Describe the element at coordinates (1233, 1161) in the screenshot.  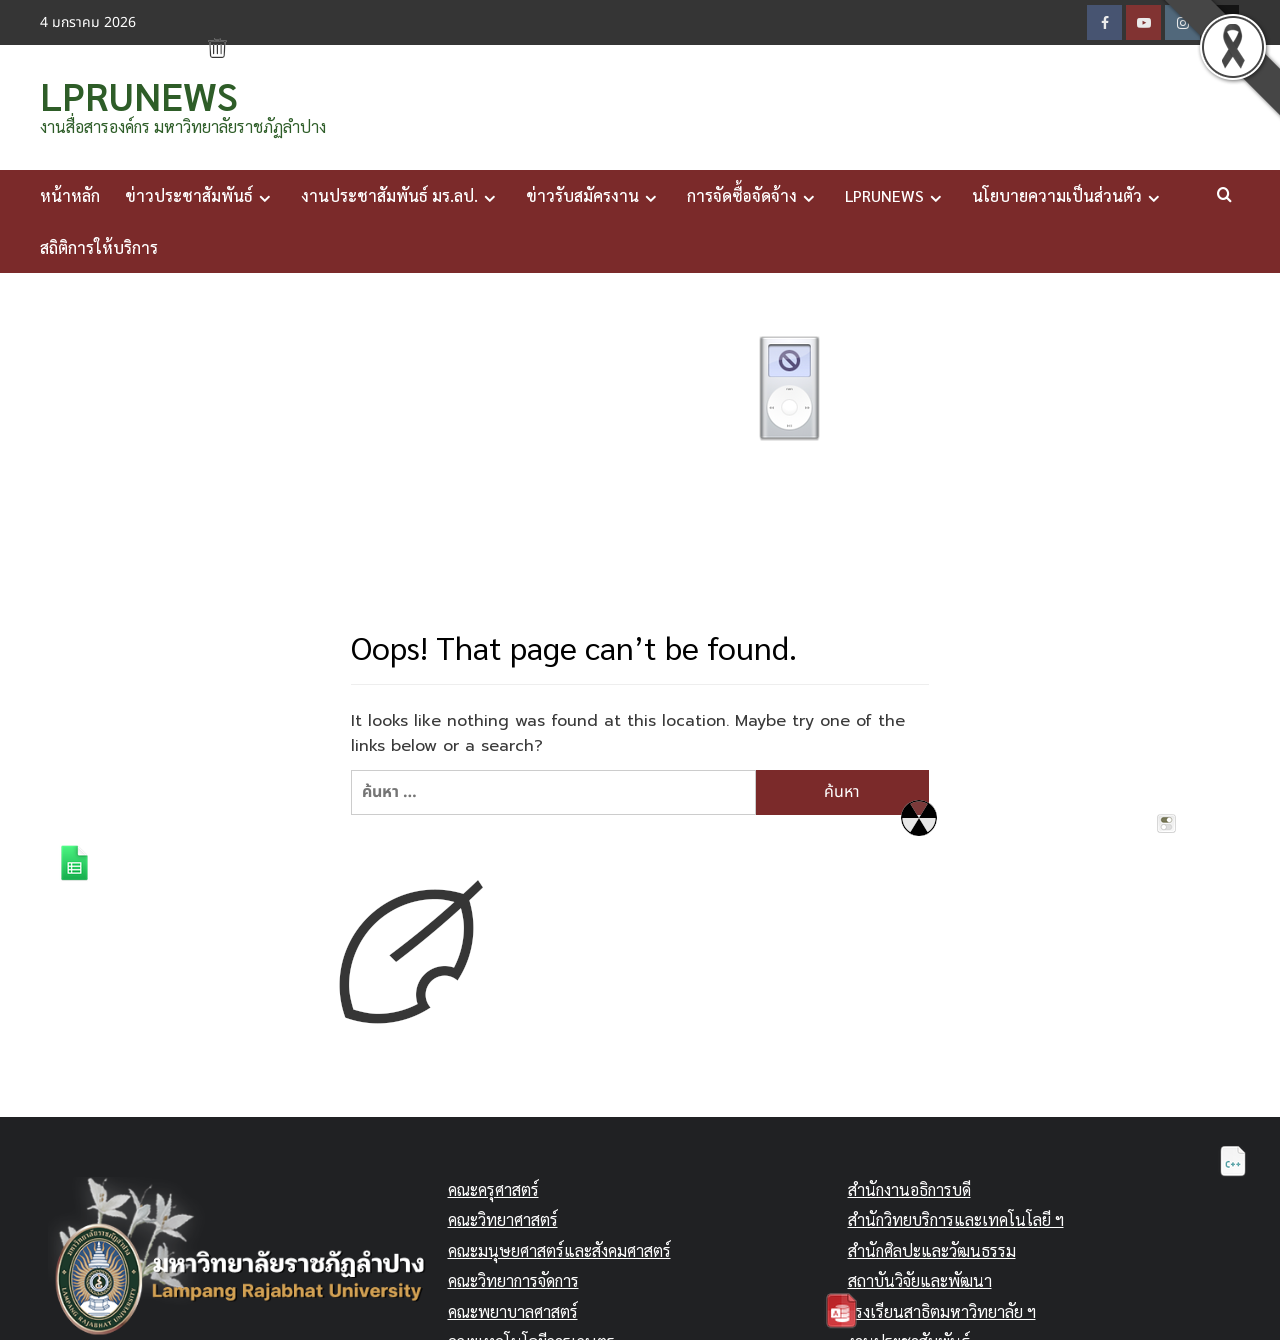
I see `a C++ source code file` at that location.